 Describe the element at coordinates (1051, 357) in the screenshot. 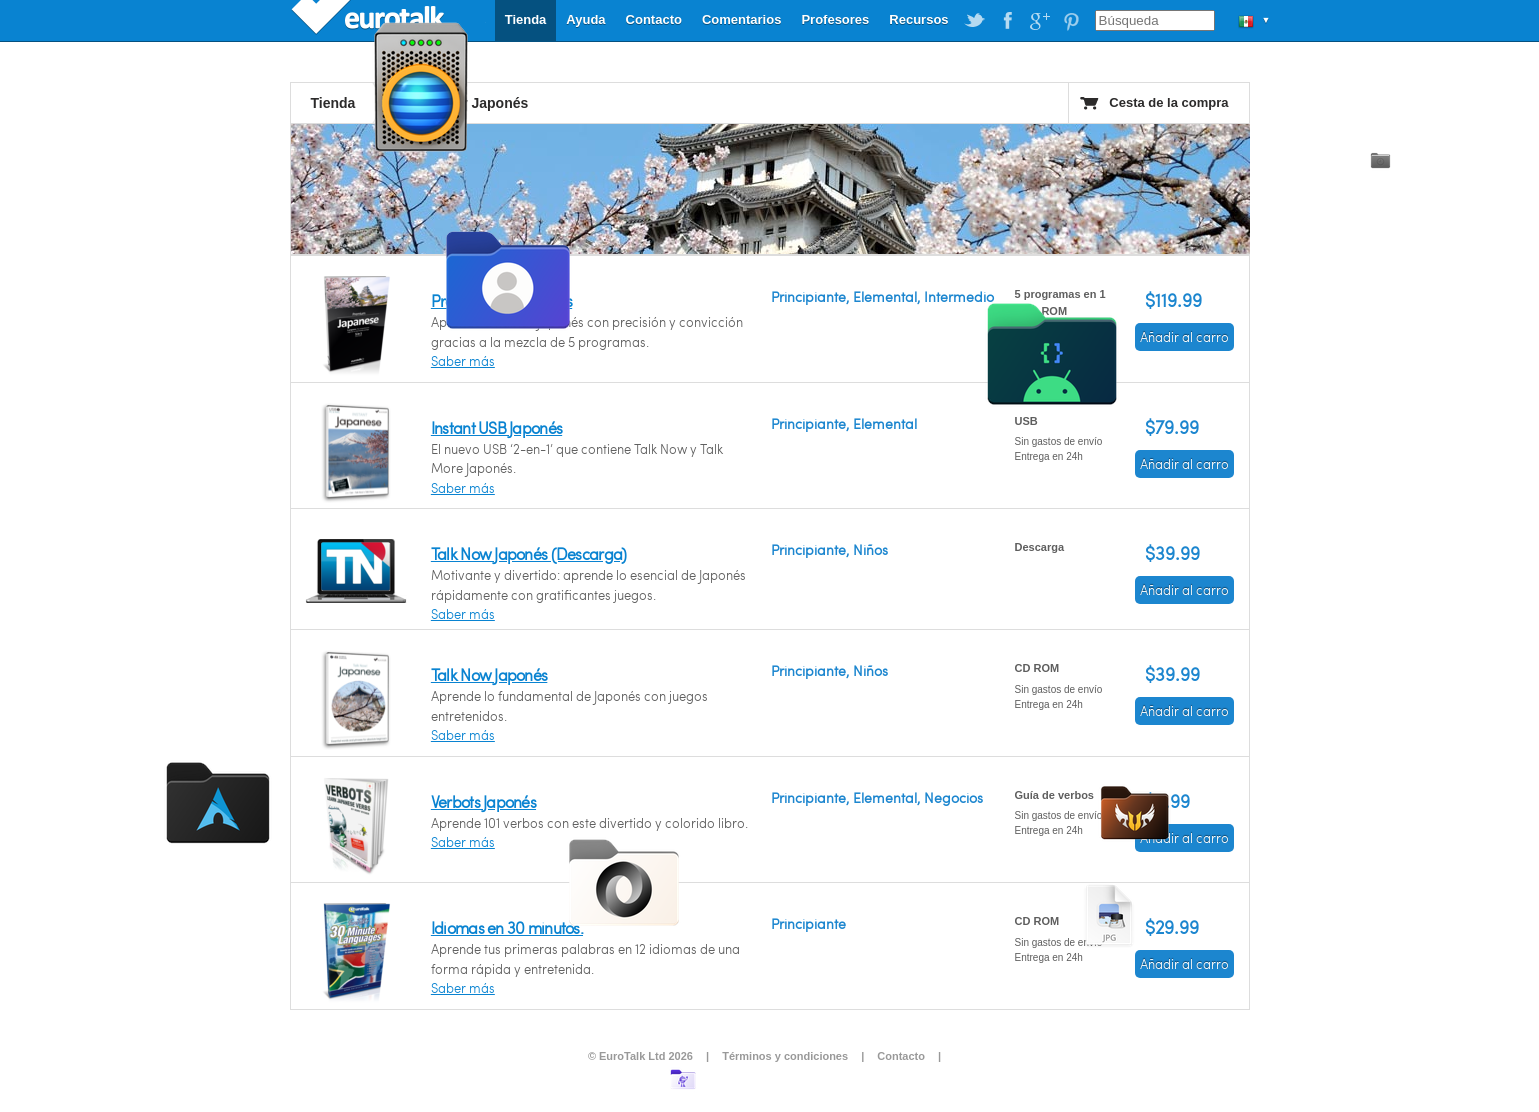

I see `open android developer project files` at that location.